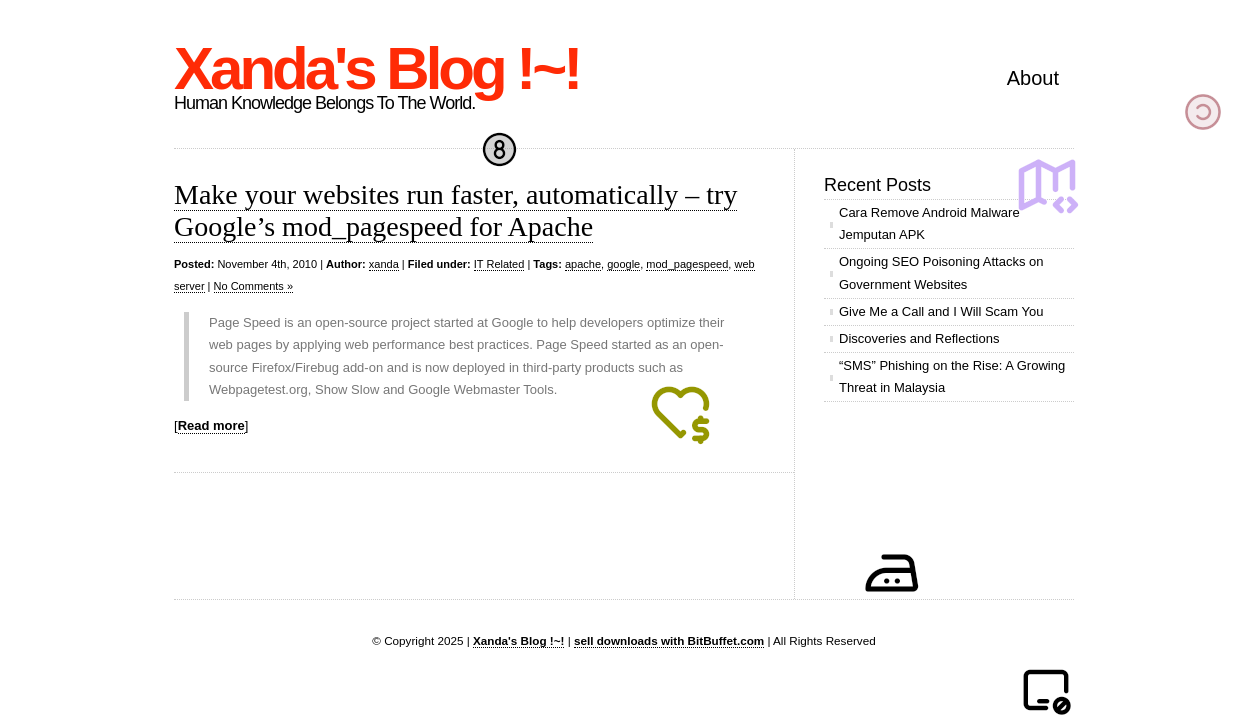 This screenshot has height=720, width=1248. I want to click on donate to a cause or charity, so click(680, 412).